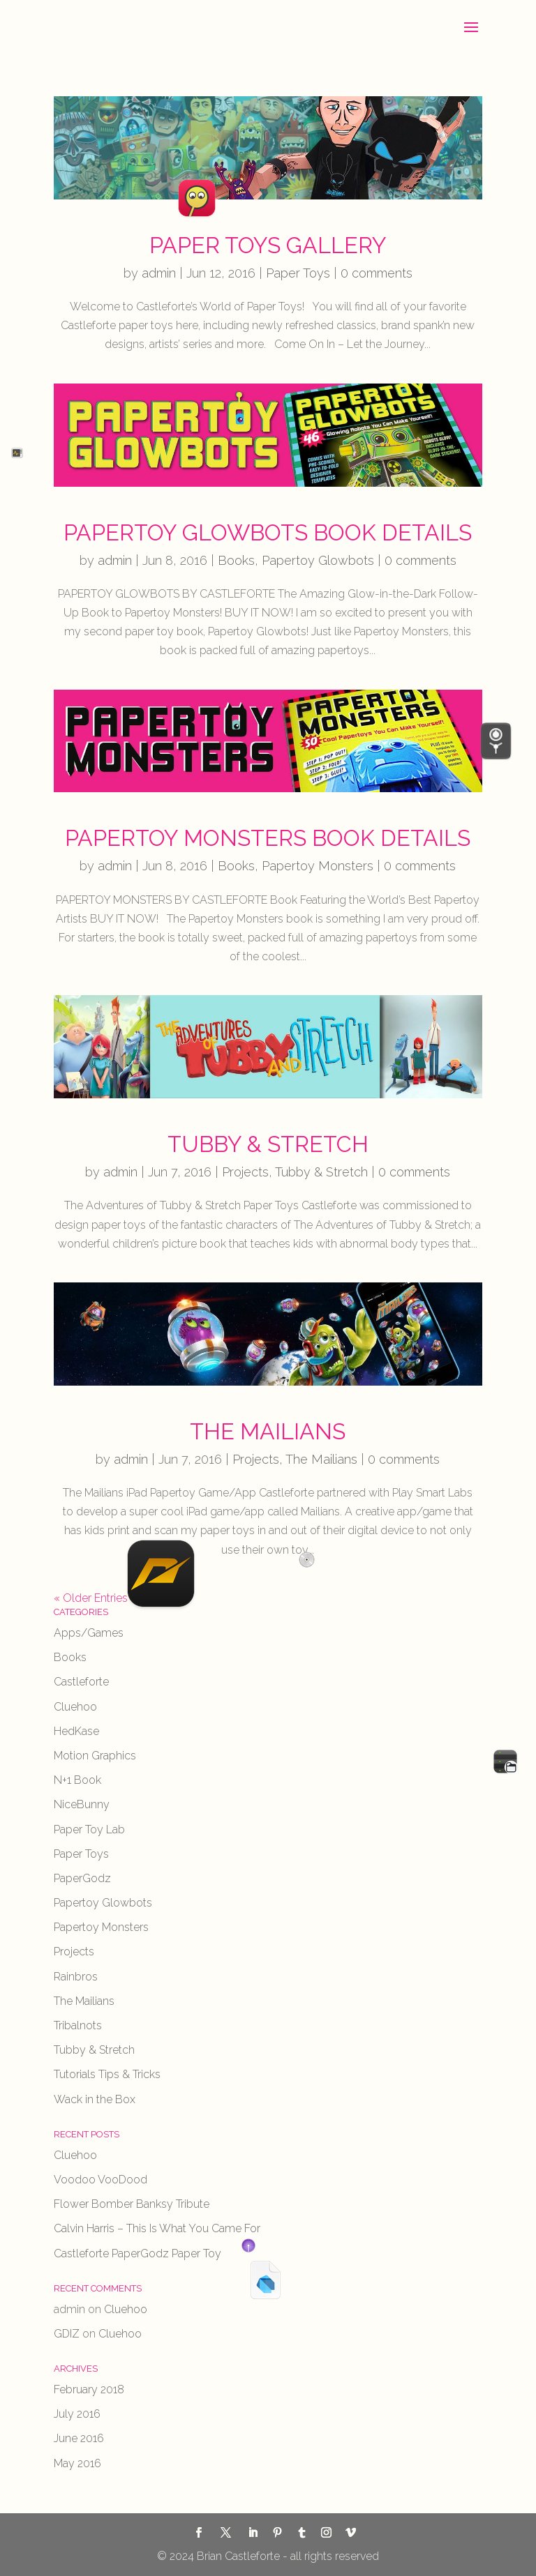 The image size is (536, 2576). I want to click on configure ftp server settings, so click(505, 1761).